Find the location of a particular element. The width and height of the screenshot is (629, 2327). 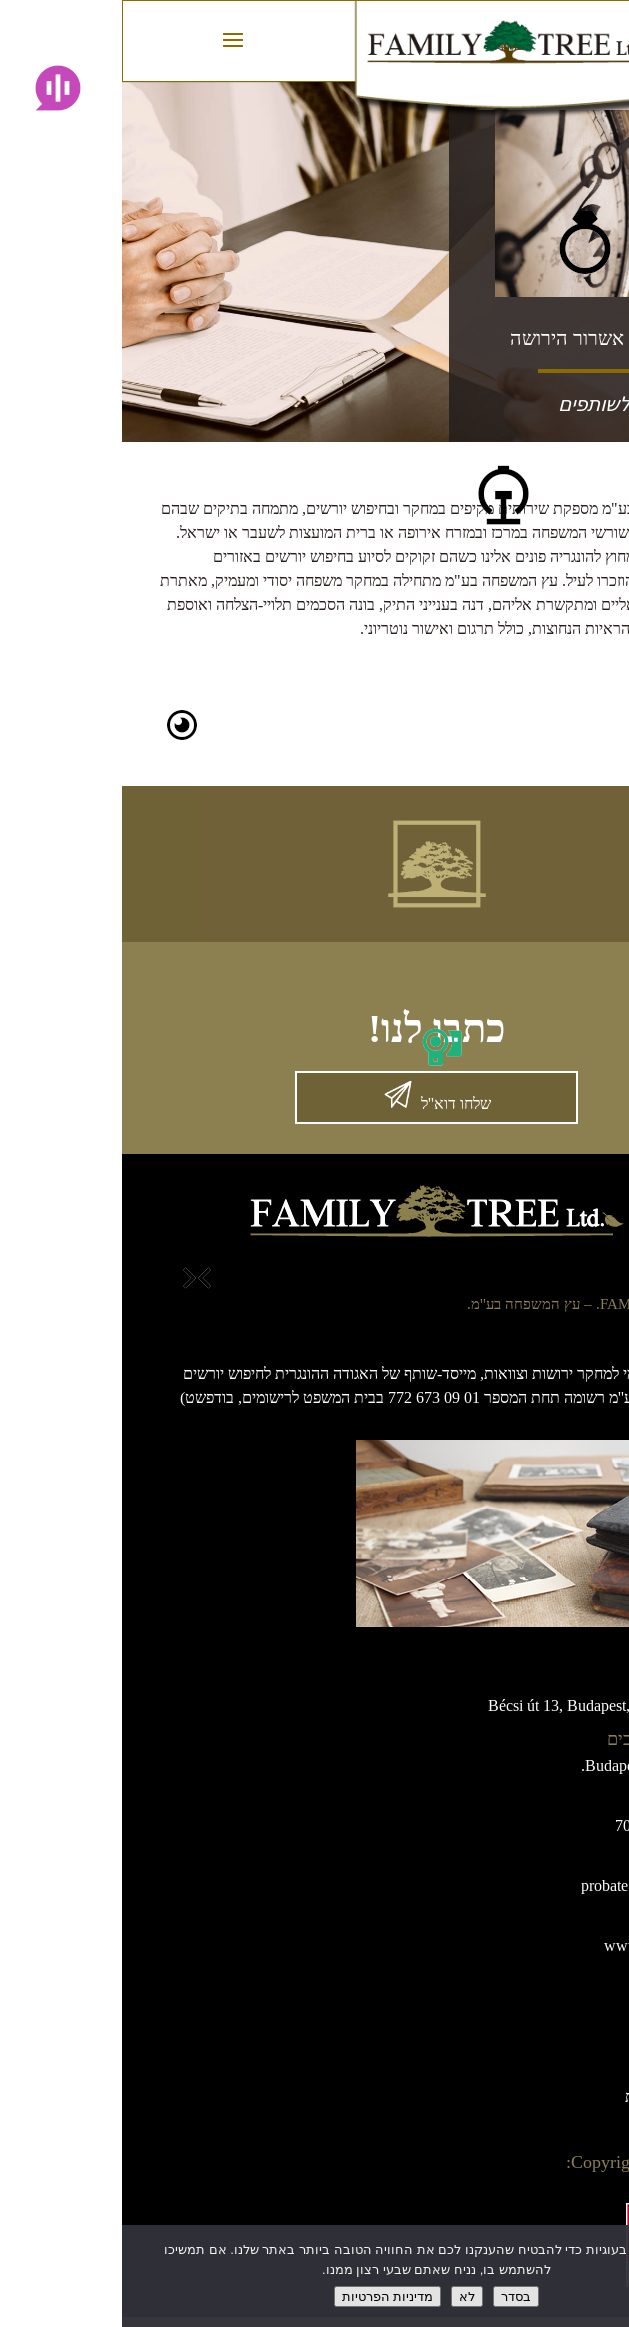

start a voice chat or audio message is located at coordinates (58, 88).